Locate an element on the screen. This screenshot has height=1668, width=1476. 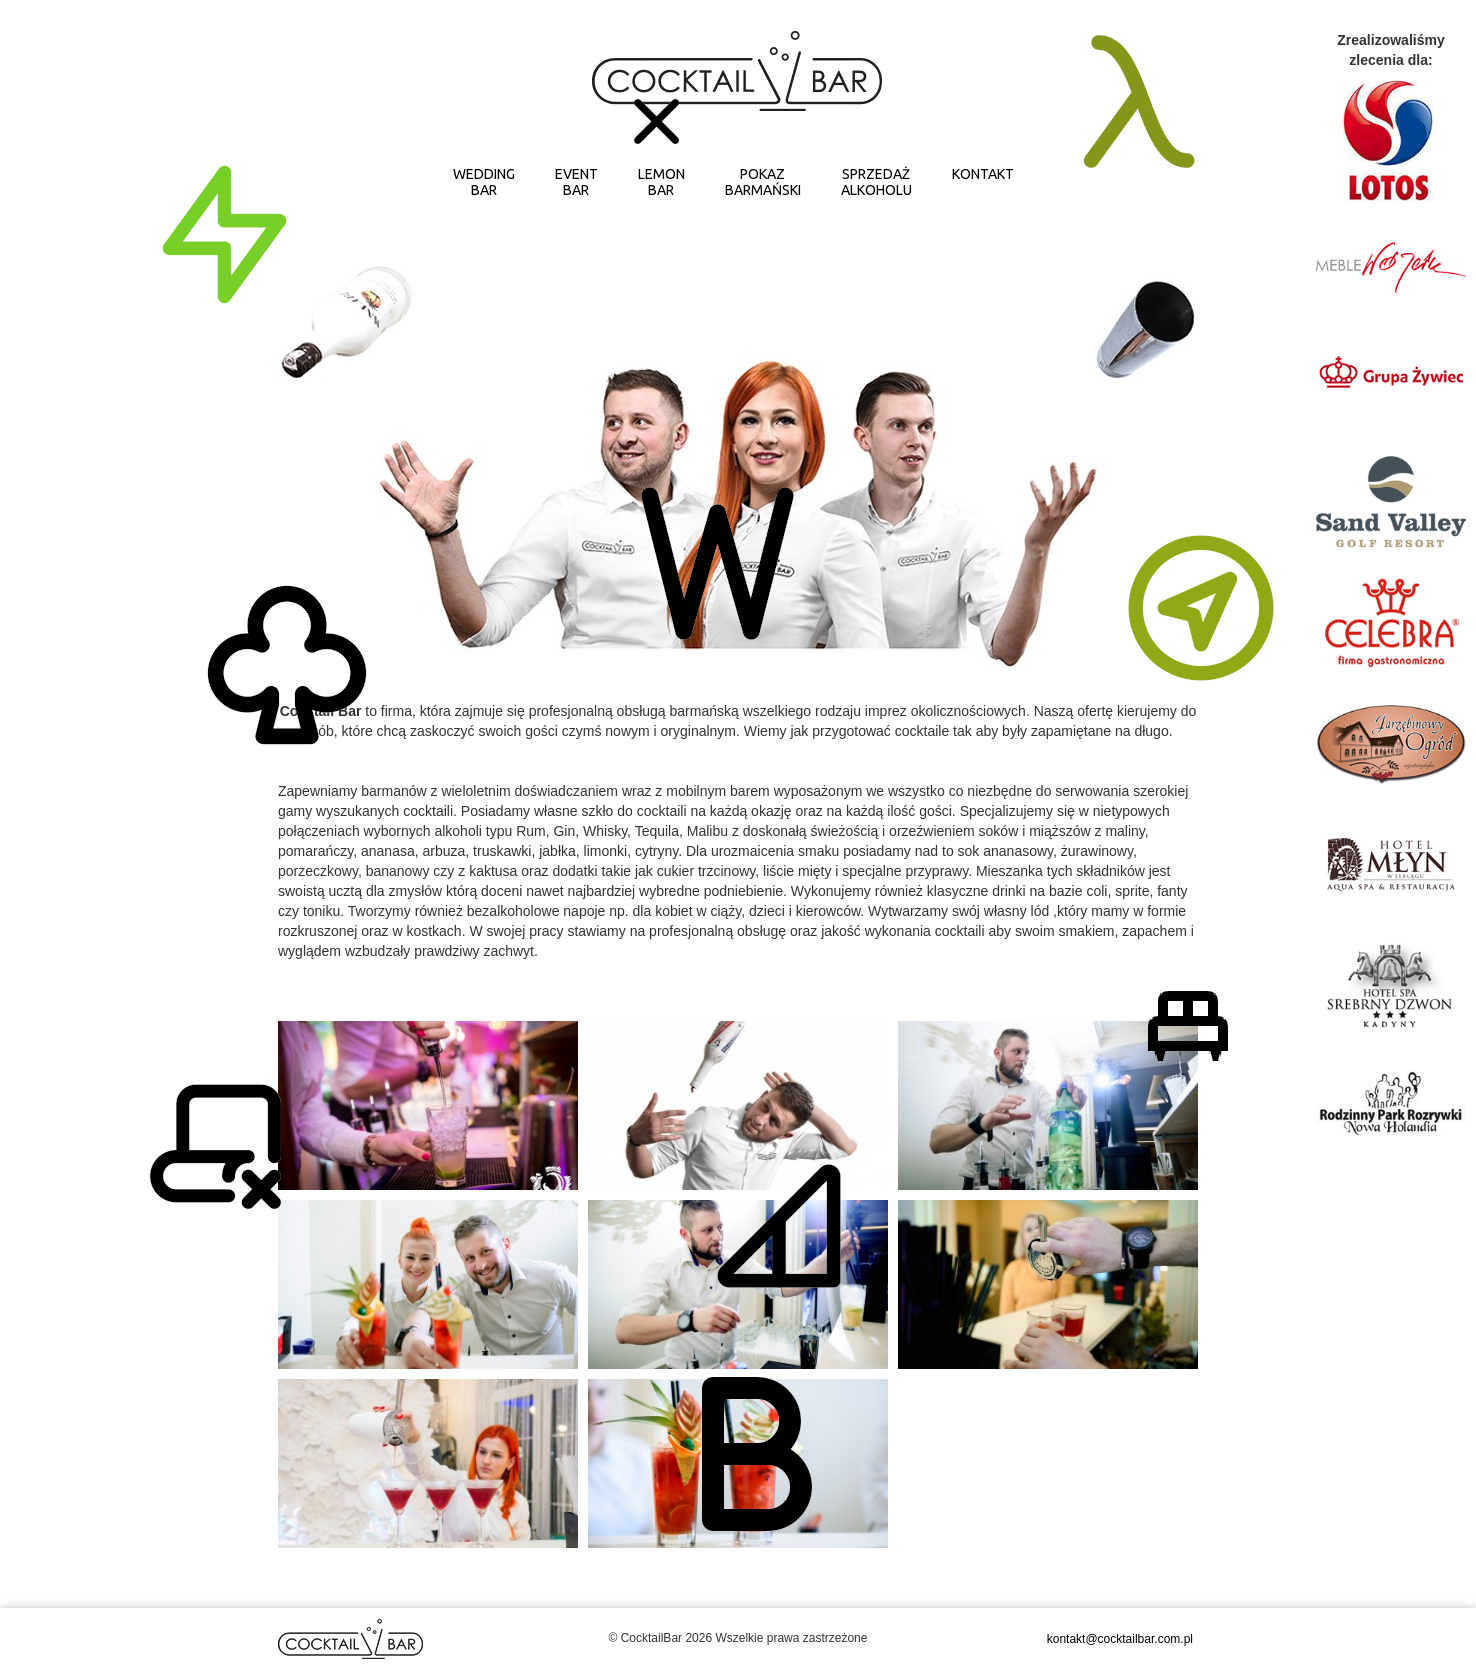
view single room accommodation options is located at coordinates (1188, 1026).